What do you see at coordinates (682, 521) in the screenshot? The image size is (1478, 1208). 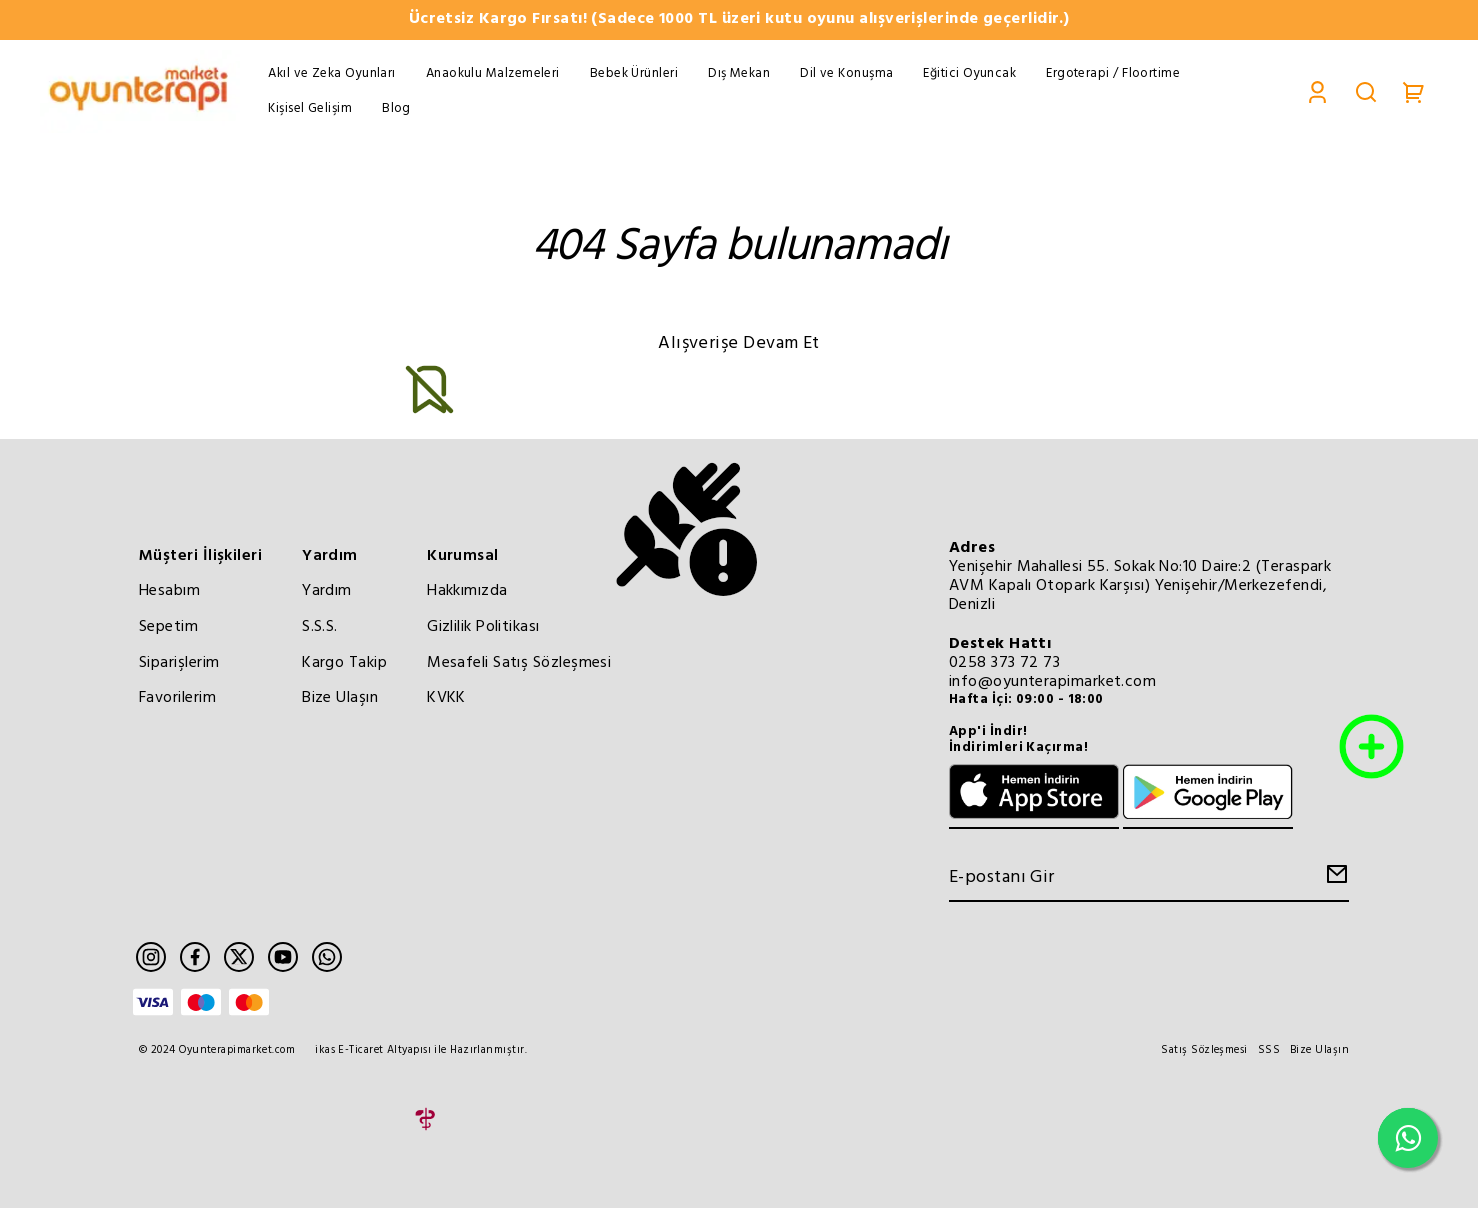 I see `indicates a crop or grain alert` at bounding box center [682, 521].